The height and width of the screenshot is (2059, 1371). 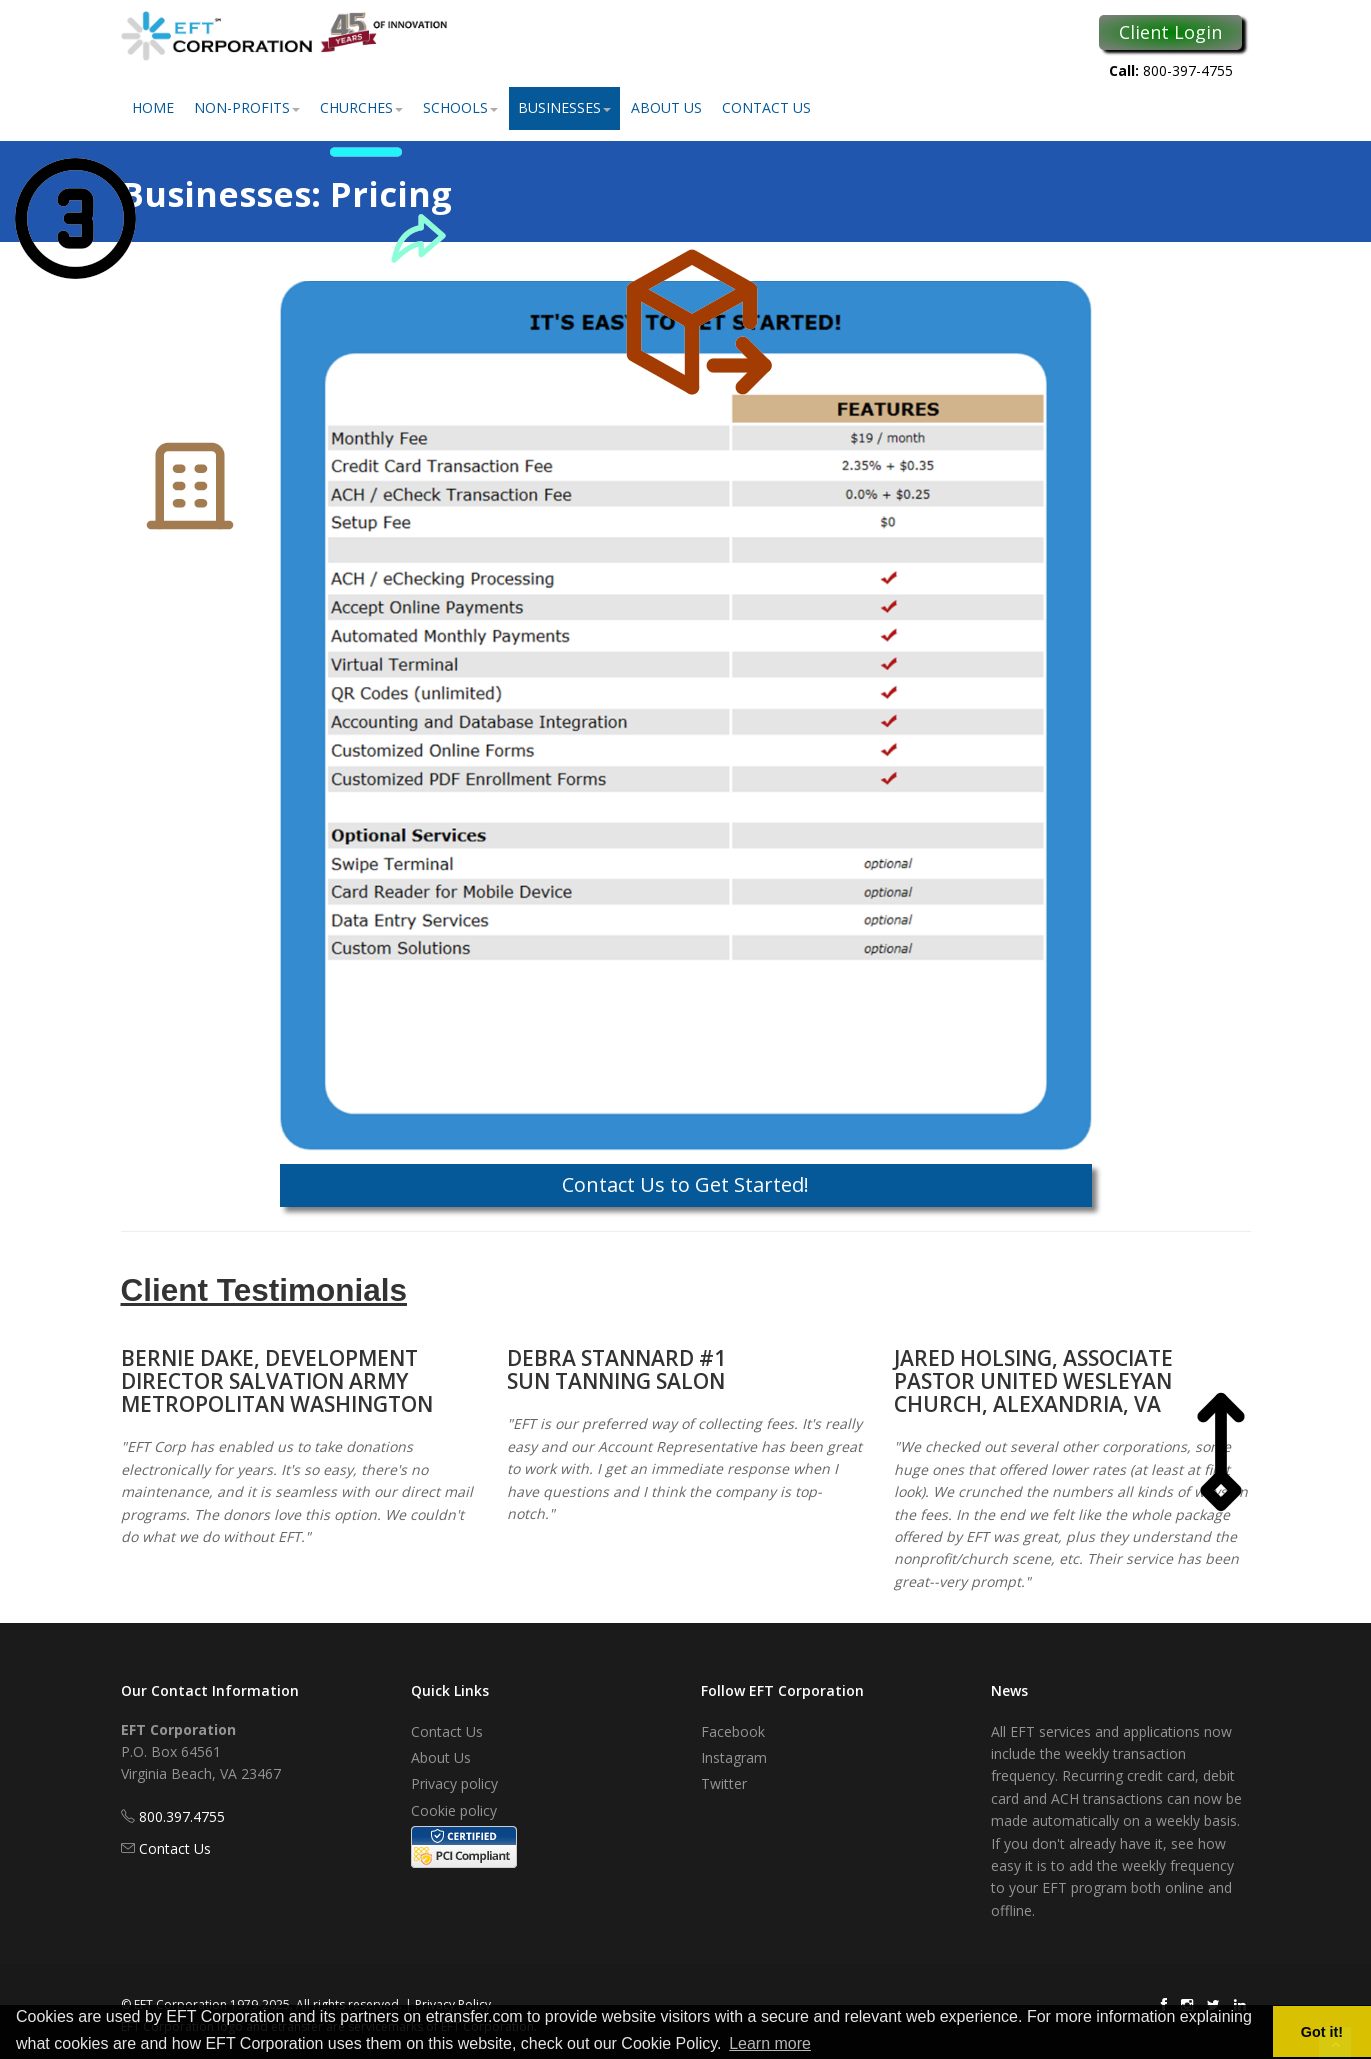 What do you see at coordinates (75, 218) in the screenshot?
I see `step 3 in a multi-step process` at bounding box center [75, 218].